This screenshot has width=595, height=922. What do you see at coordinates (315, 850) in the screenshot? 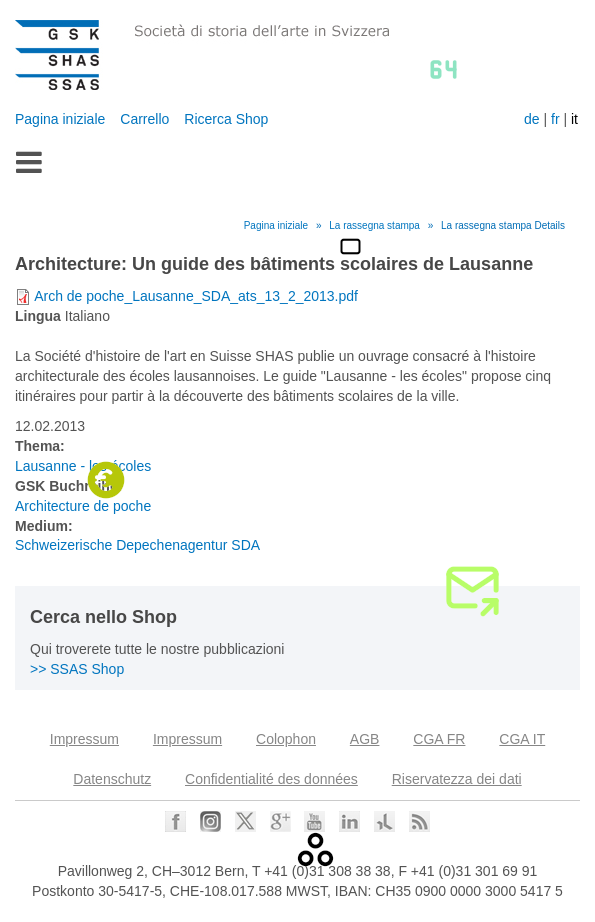
I see `open asana project management app` at bounding box center [315, 850].